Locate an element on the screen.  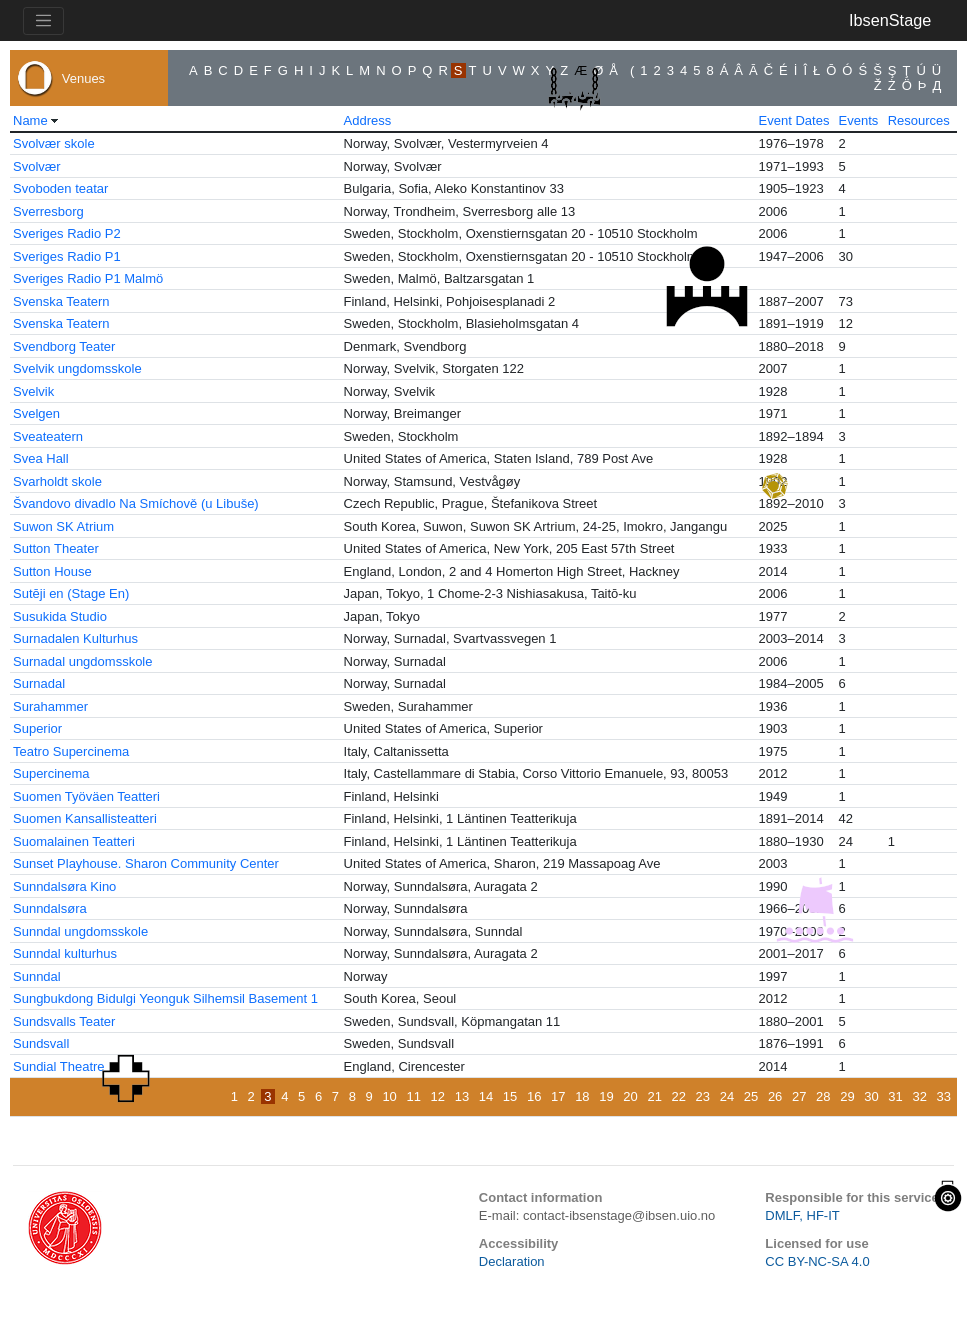
select spiked trunk trap or obstacle is located at coordinates (574, 94).